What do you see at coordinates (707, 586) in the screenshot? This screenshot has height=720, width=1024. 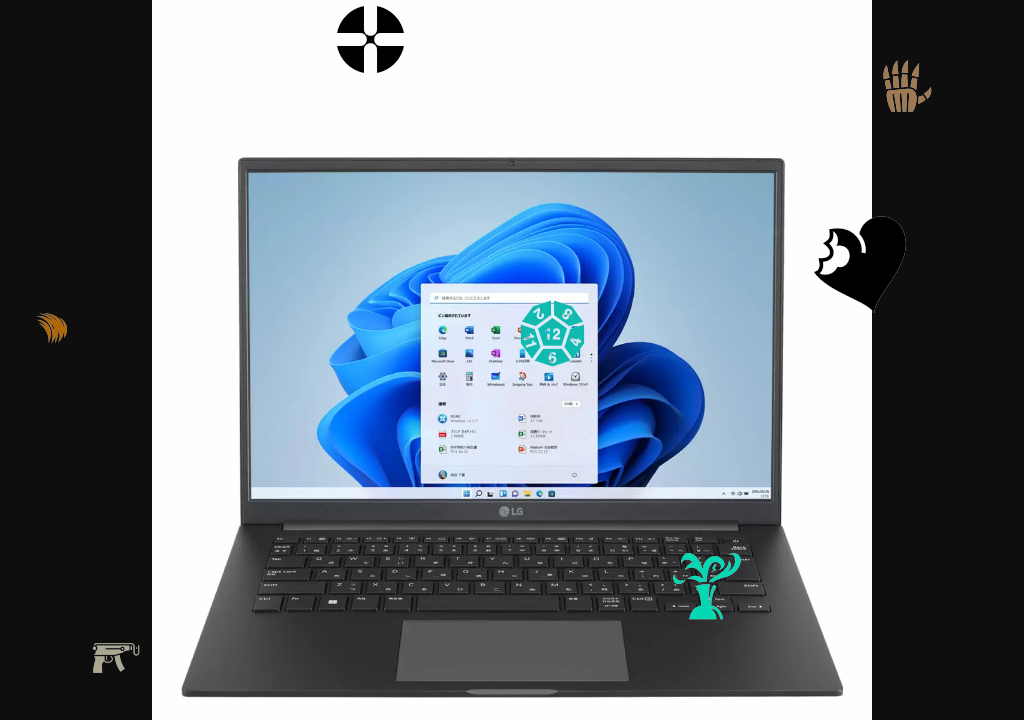 I see `potion or magical item in inventory` at bounding box center [707, 586].